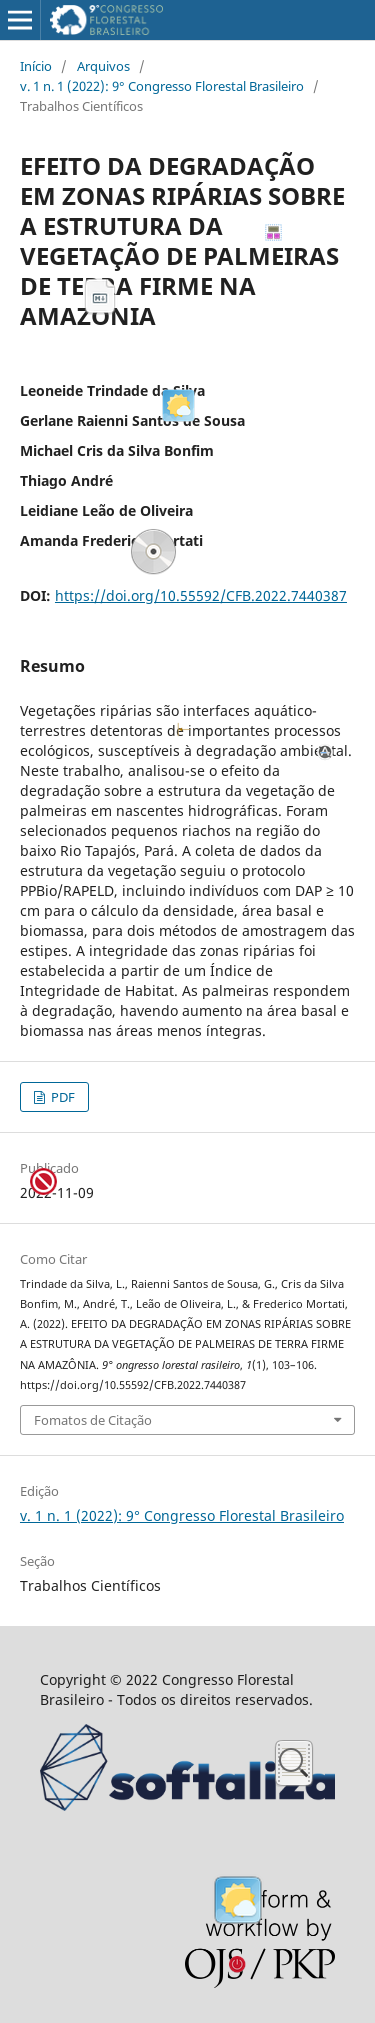 This screenshot has width=375, height=2023. Describe the element at coordinates (273, 232) in the screenshot. I see `select all items in the current view` at that location.